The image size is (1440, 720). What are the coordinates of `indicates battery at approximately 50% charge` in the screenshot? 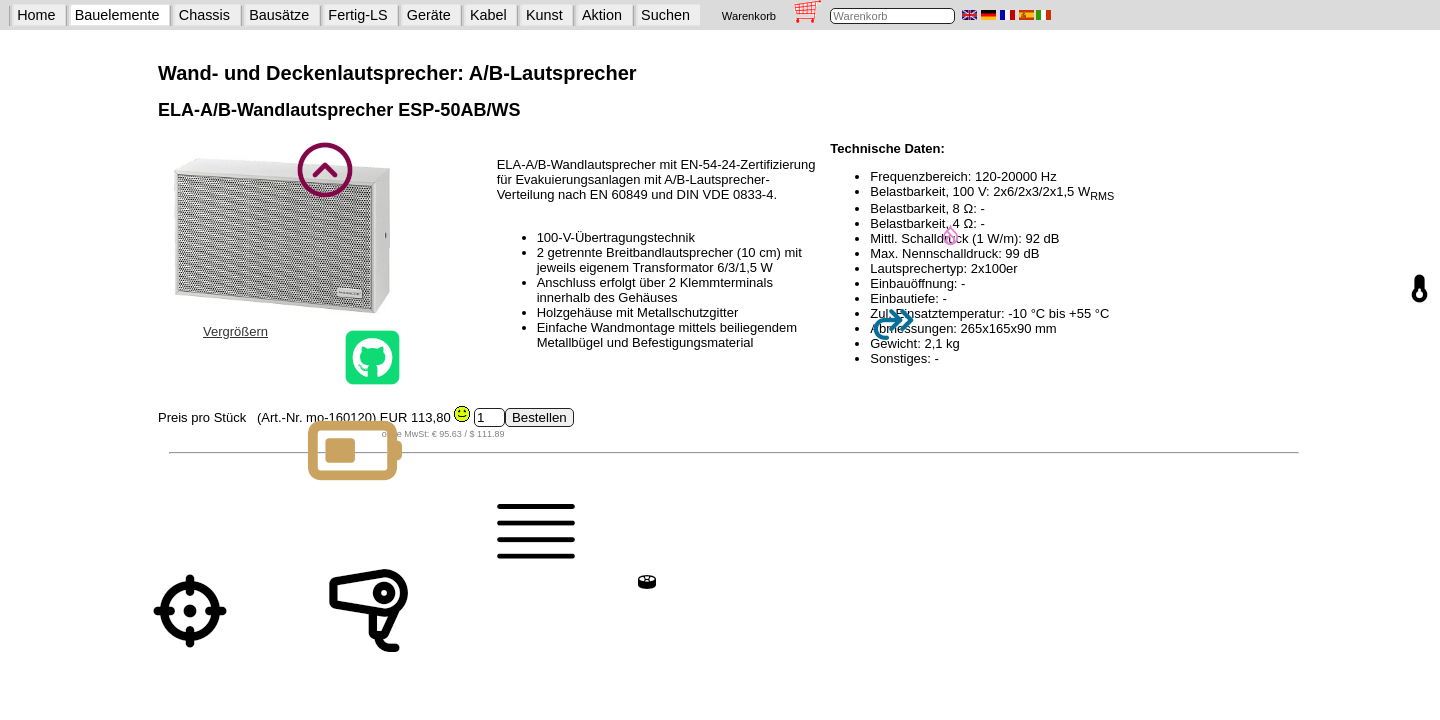 It's located at (352, 450).